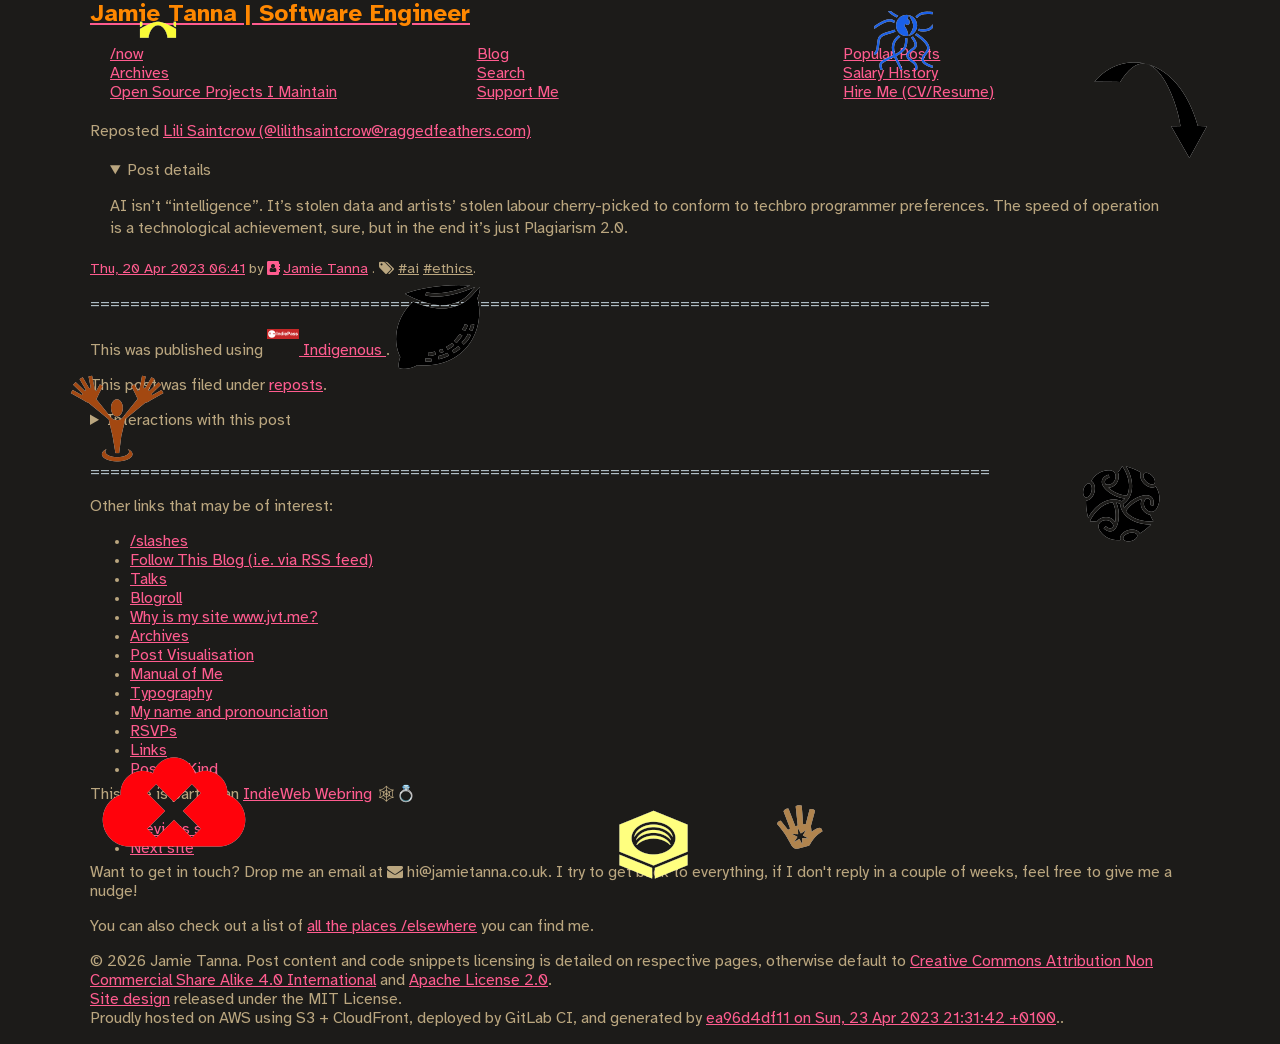 The height and width of the screenshot is (1044, 1280). What do you see at coordinates (1150, 110) in the screenshot?
I see `rotate view to overhead perspective` at bounding box center [1150, 110].